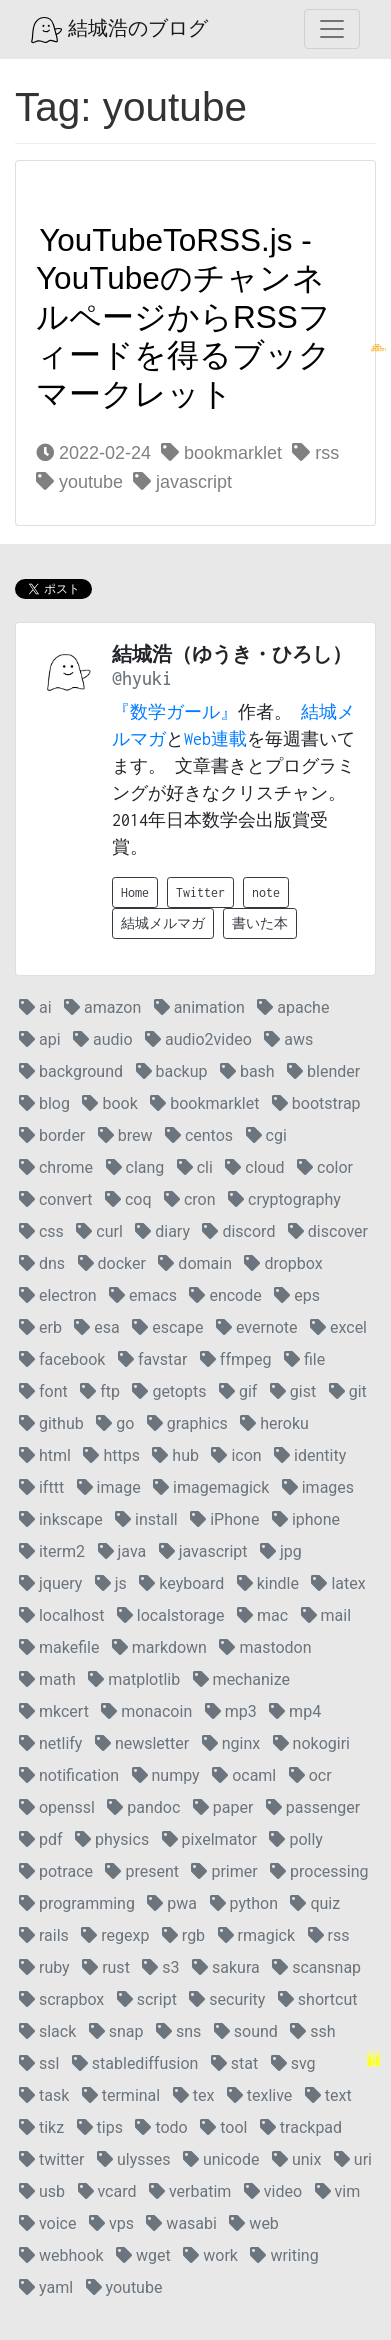 This screenshot has height=2340, width=391. What do you see at coordinates (373, 2057) in the screenshot?
I see `view your gifts or rewards` at bounding box center [373, 2057].